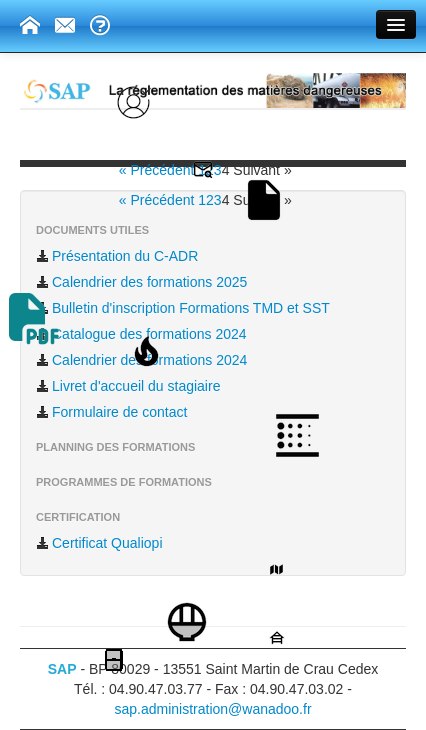 This screenshot has height=730, width=426. I want to click on apply linear blur effect to image, so click(297, 435).